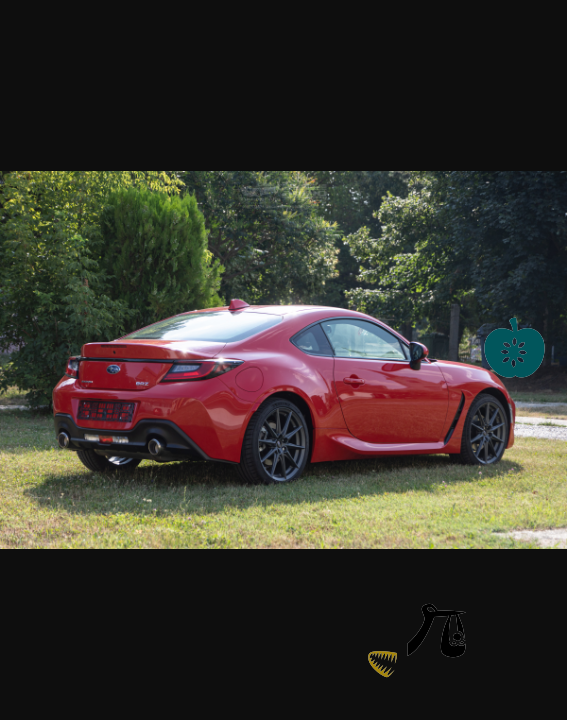  What do you see at coordinates (514, 347) in the screenshot?
I see `view apple seed count or farming resources` at bounding box center [514, 347].